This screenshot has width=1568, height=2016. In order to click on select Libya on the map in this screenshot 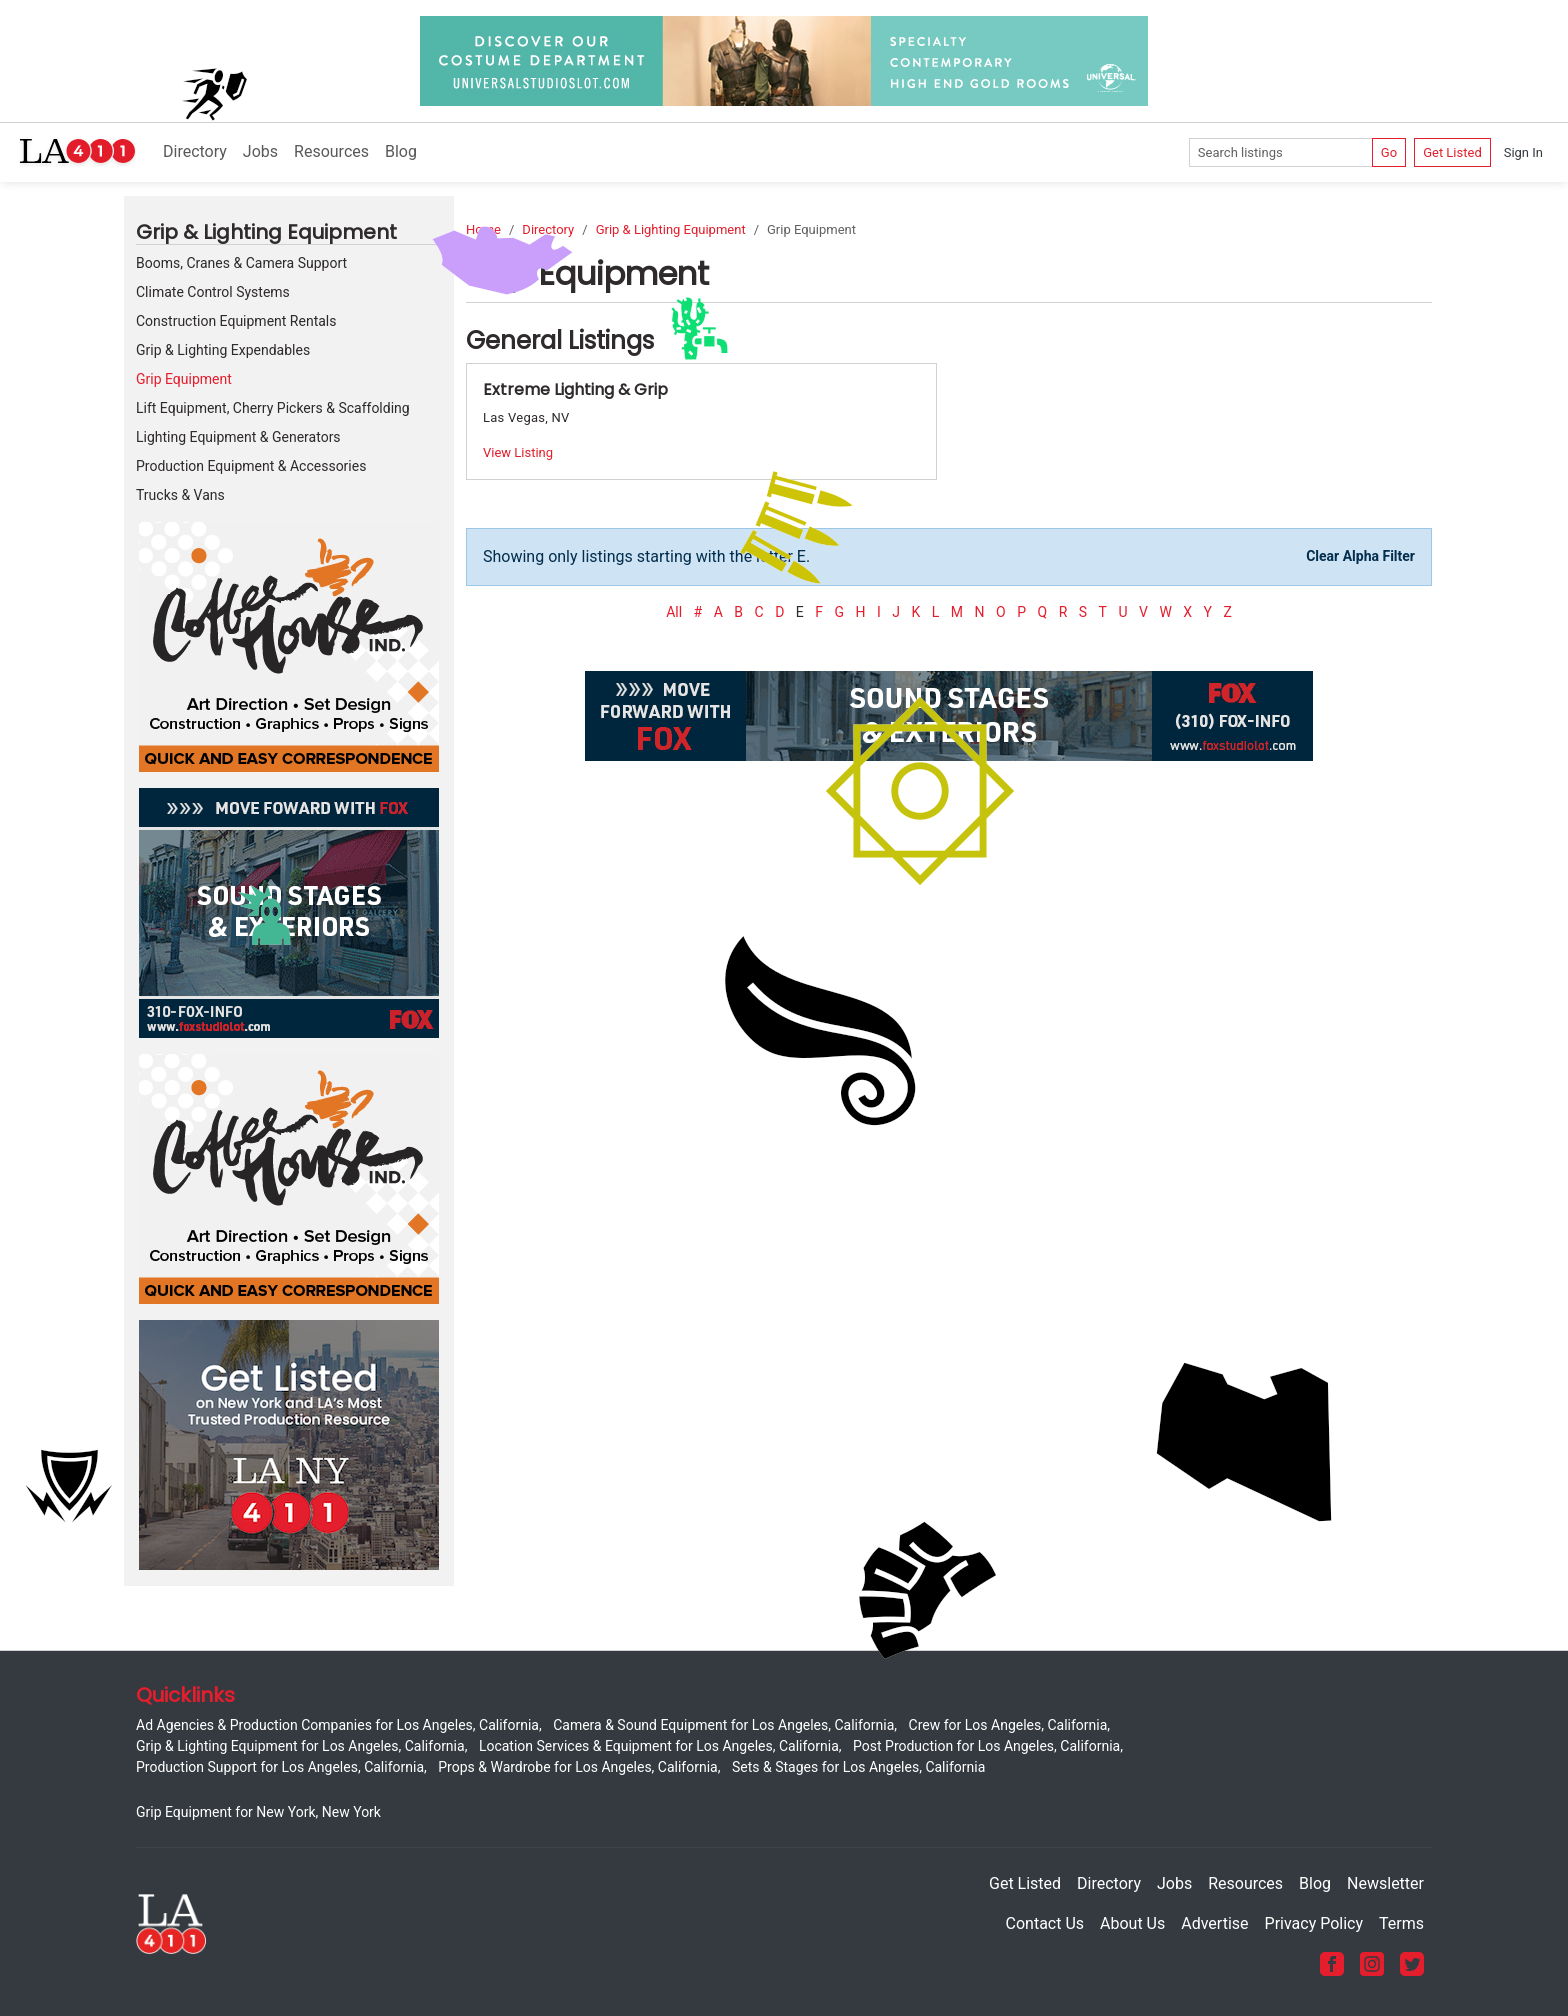, I will do `click(1244, 1442)`.